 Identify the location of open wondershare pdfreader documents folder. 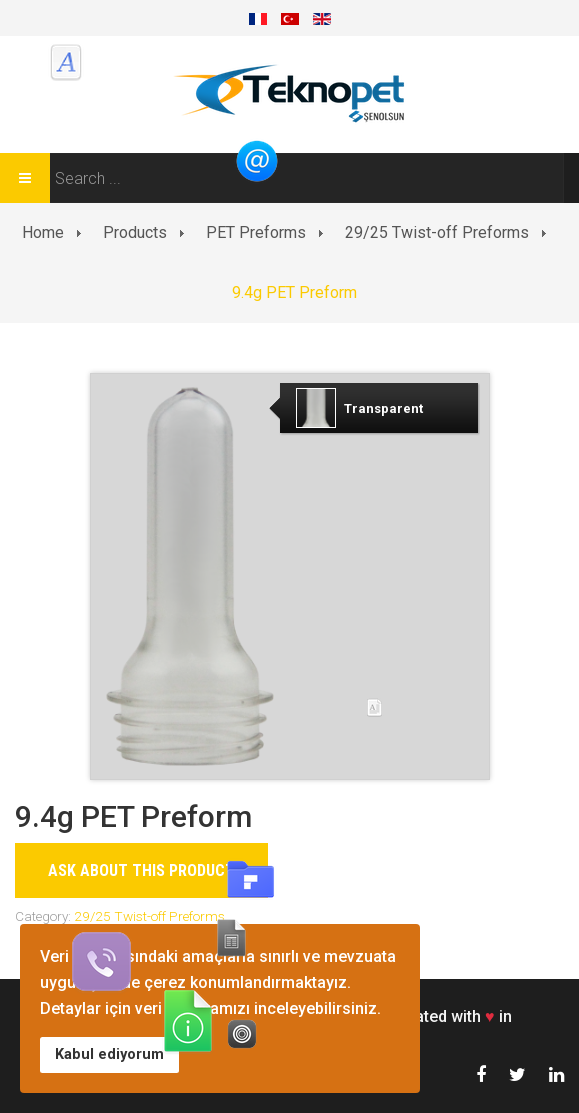
(250, 880).